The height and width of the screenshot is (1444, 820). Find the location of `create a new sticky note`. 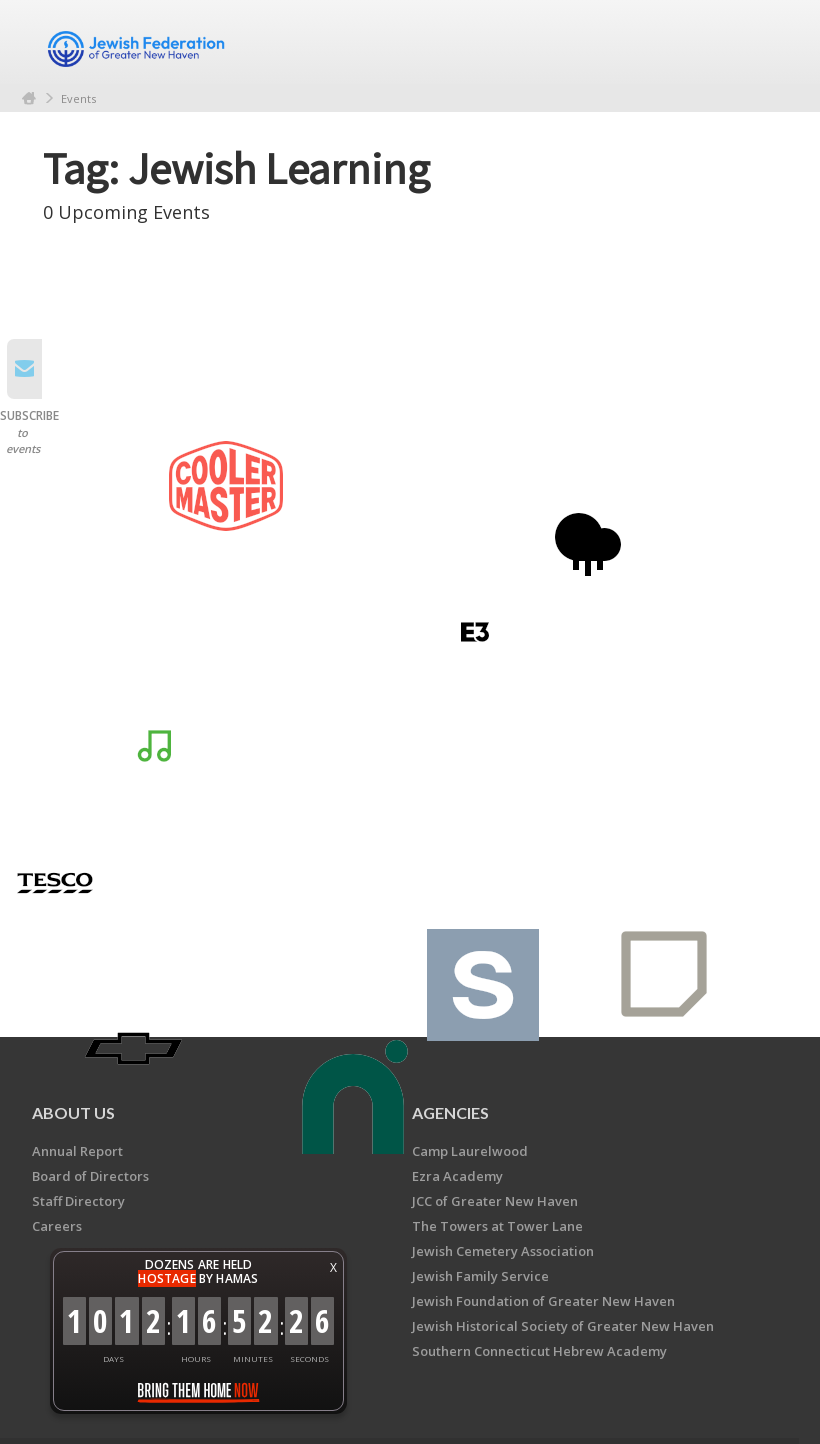

create a new sticky note is located at coordinates (664, 974).